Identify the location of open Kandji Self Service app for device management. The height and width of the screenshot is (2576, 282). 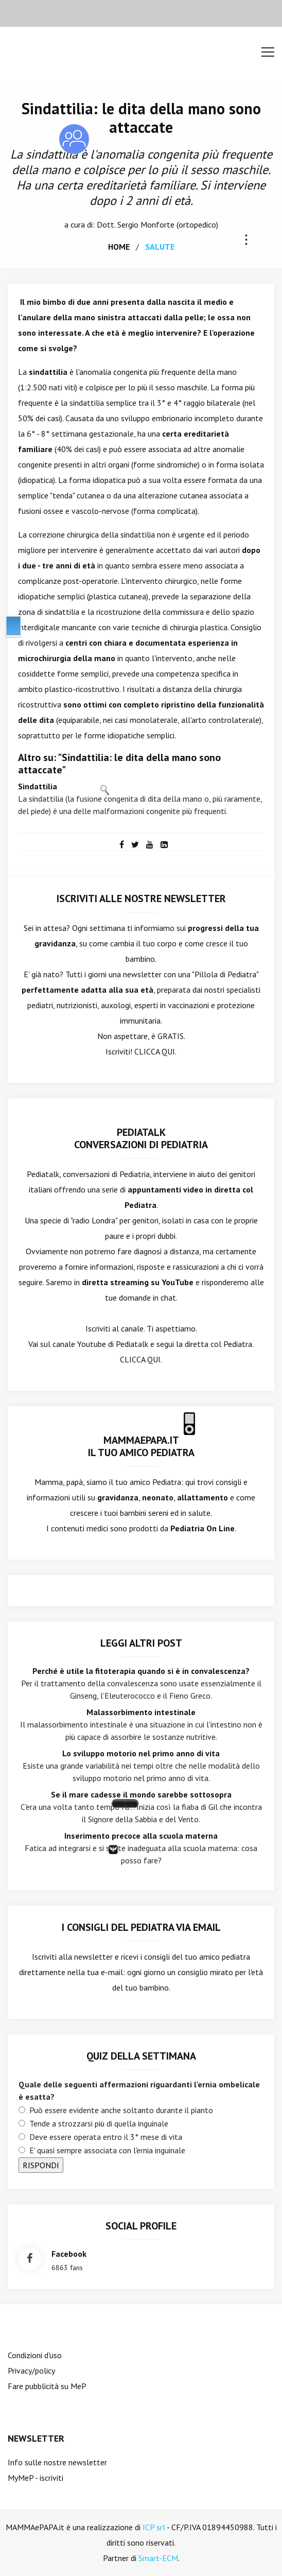
(113, 1849).